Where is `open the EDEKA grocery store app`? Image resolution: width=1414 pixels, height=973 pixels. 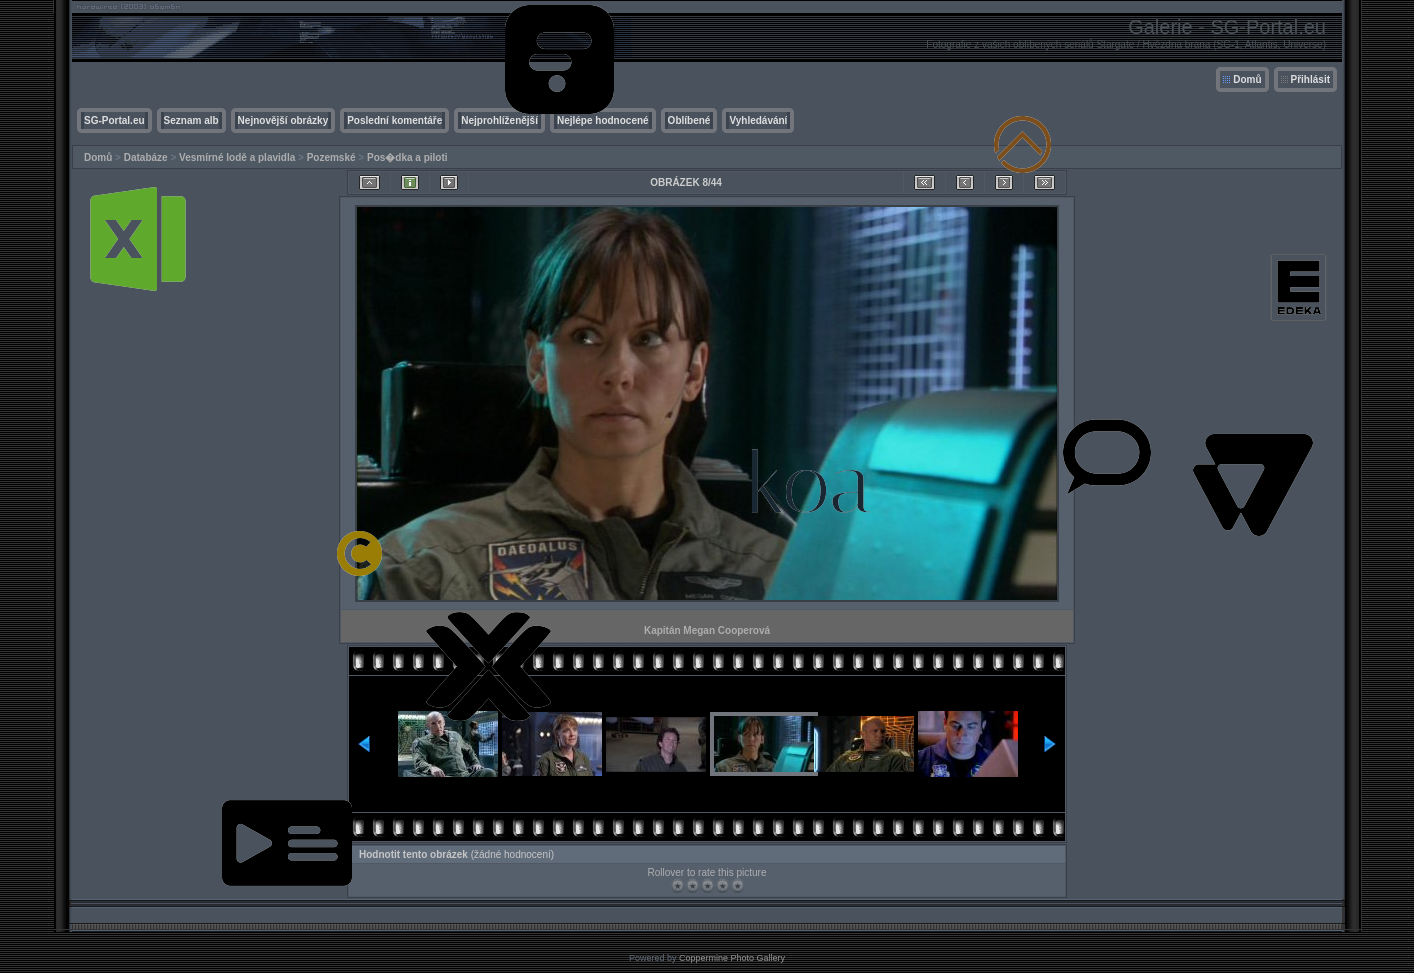
open the EDEKA grocery store app is located at coordinates (1298, 287).